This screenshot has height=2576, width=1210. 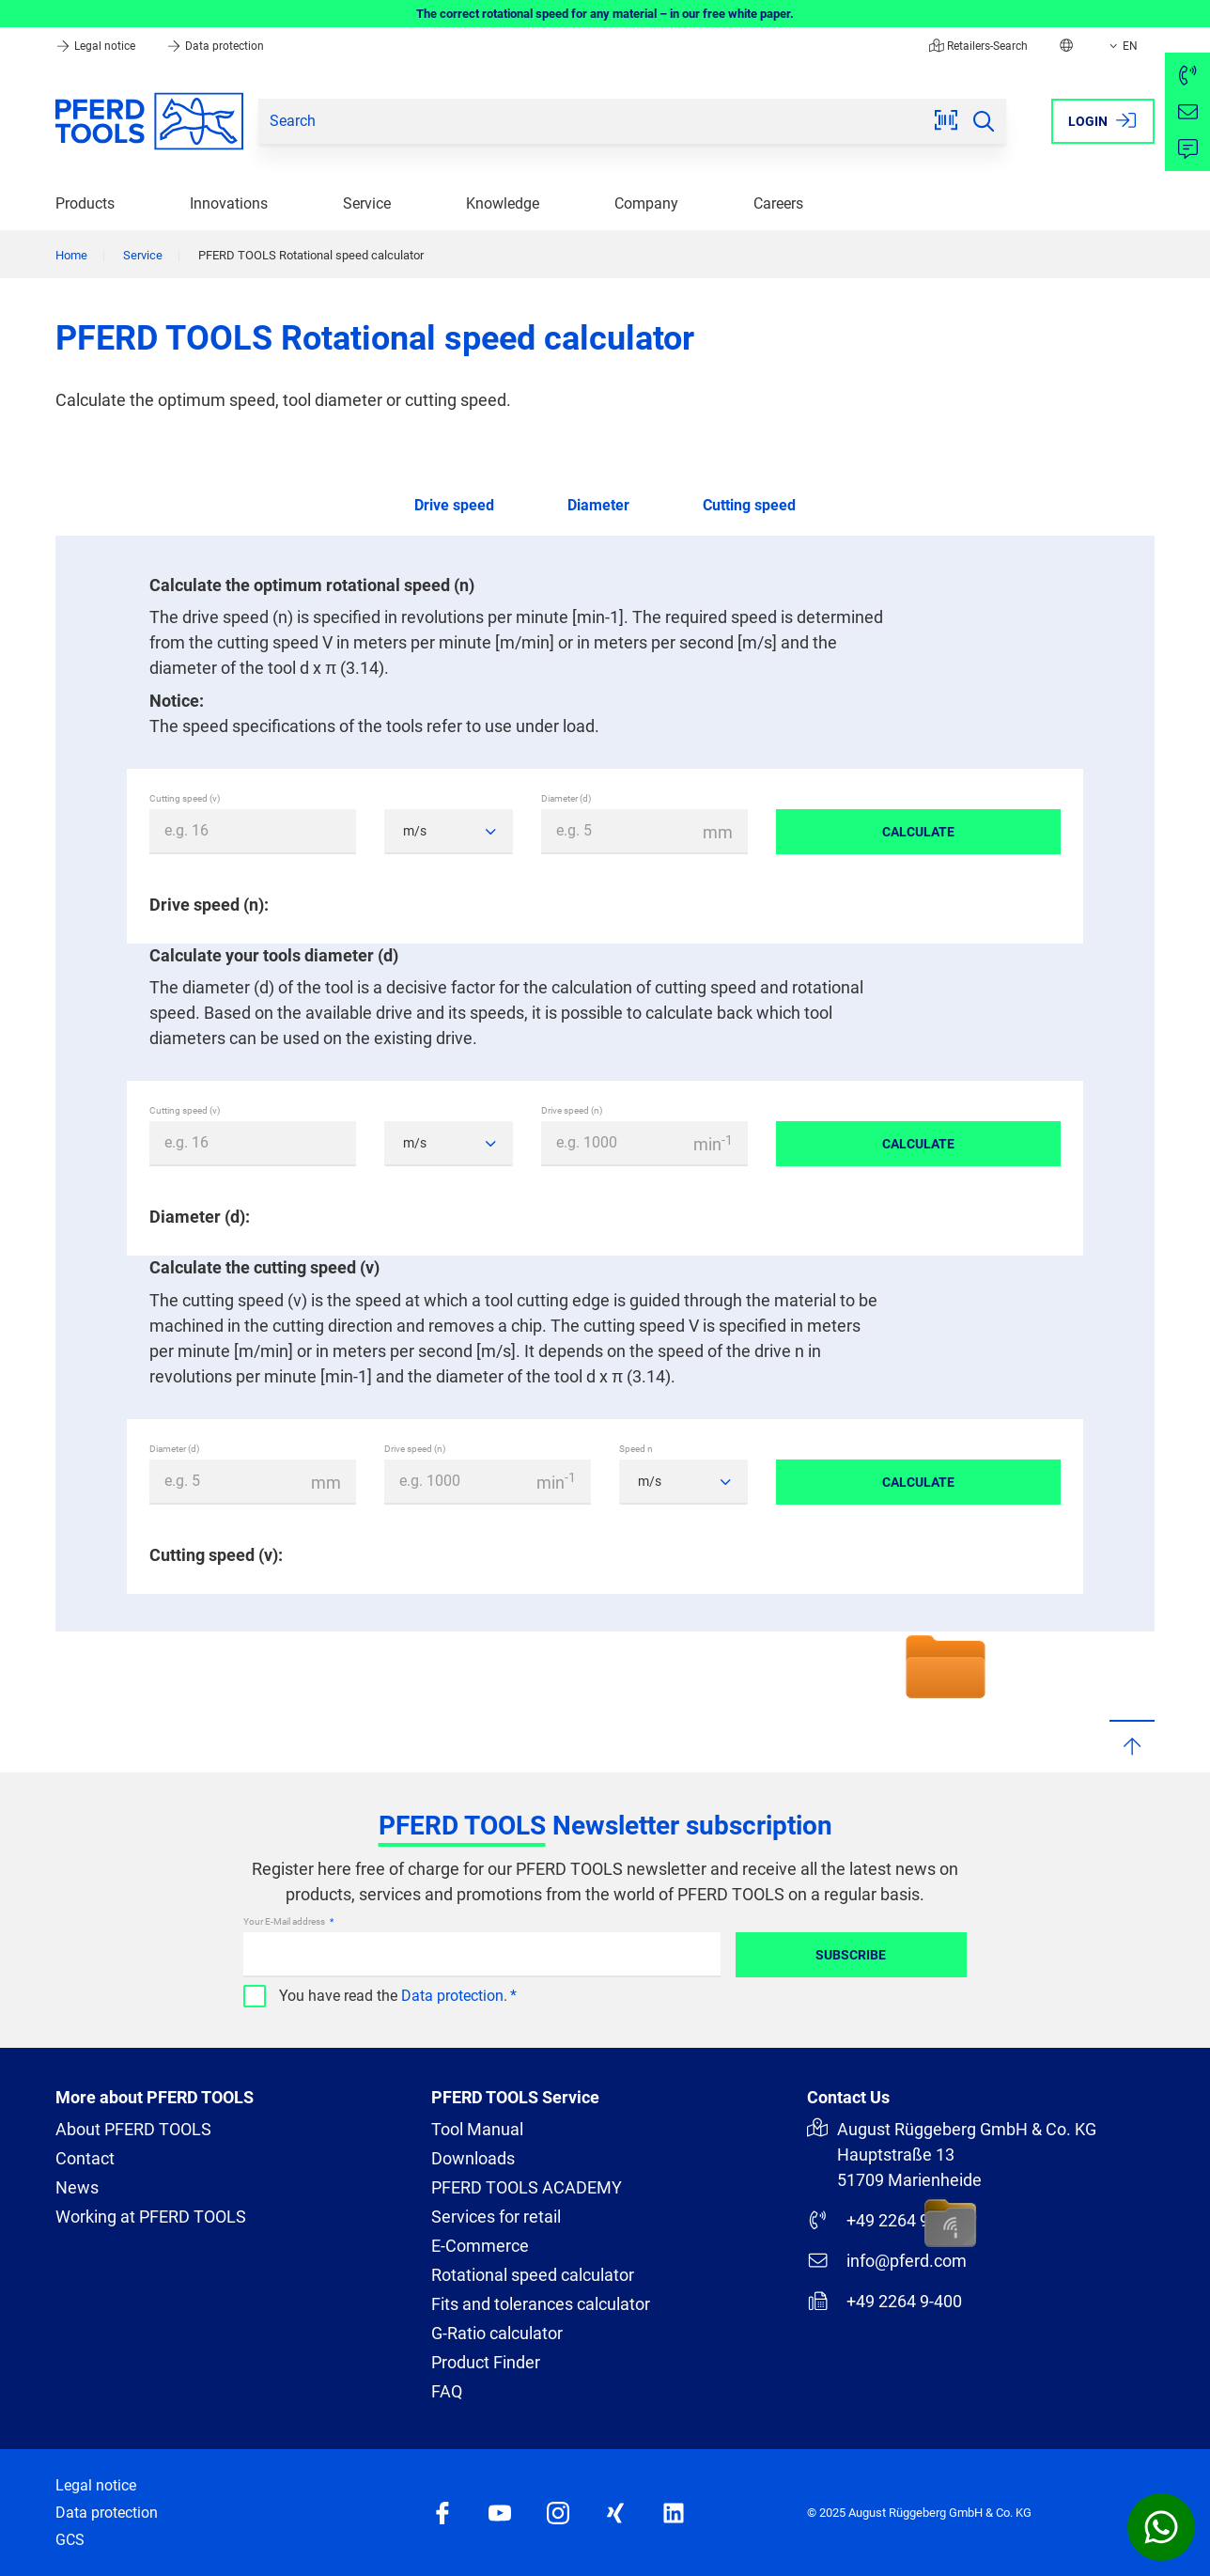 What do you see at coordinates (945, 1666) in the screenshot?
I see `open folder containing files` at bounding box center [945, 1666].